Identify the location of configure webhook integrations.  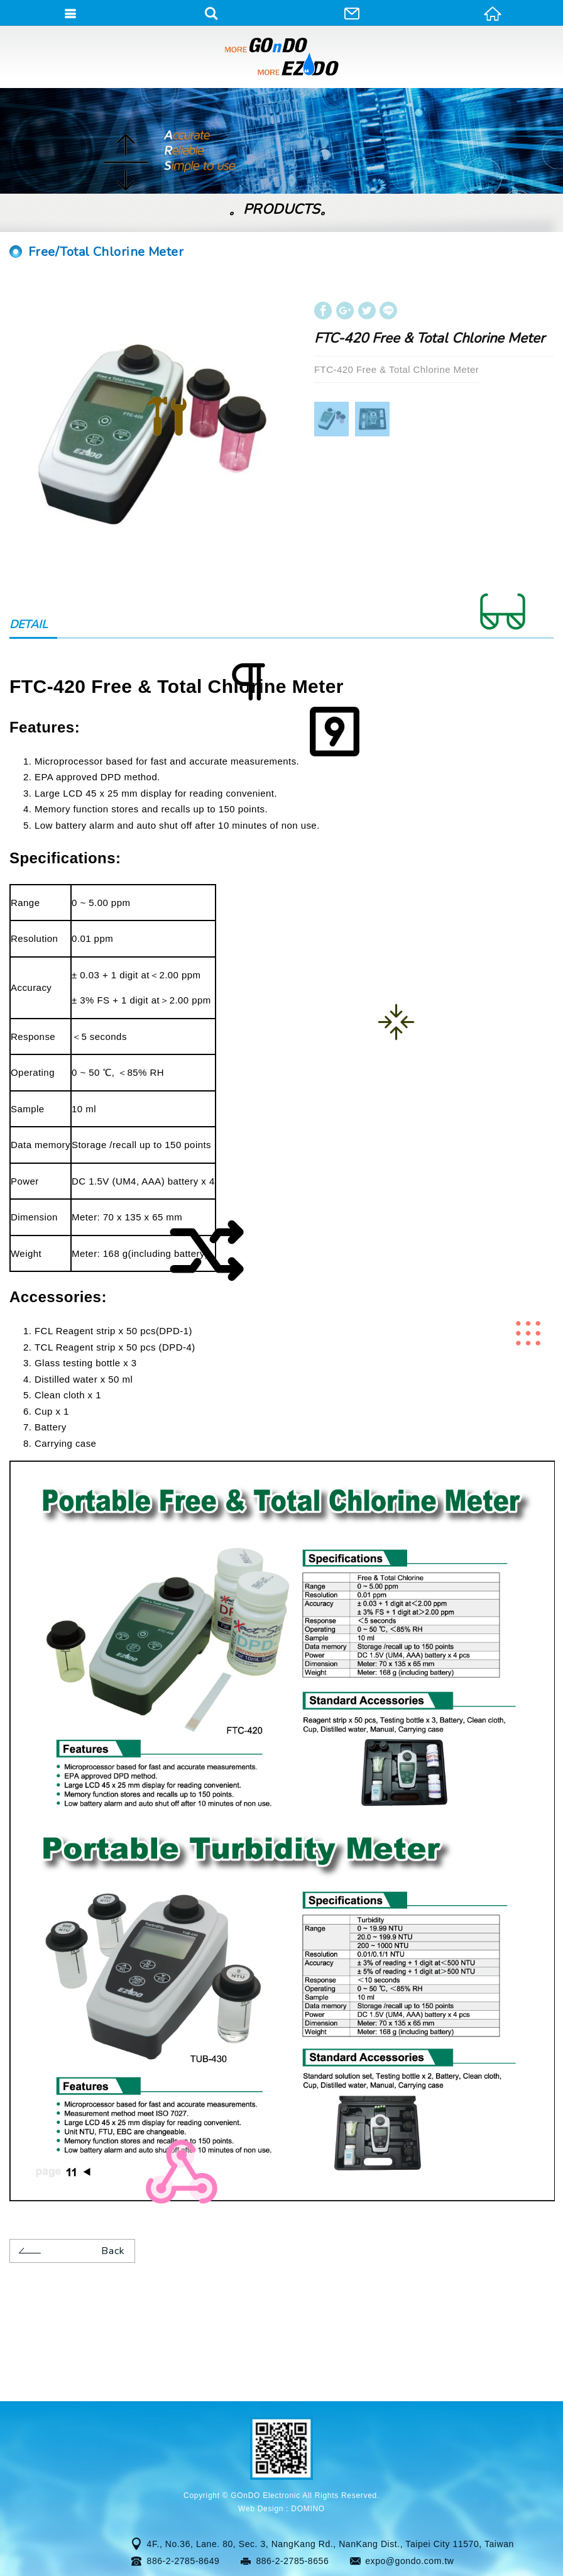
(182, 2175).